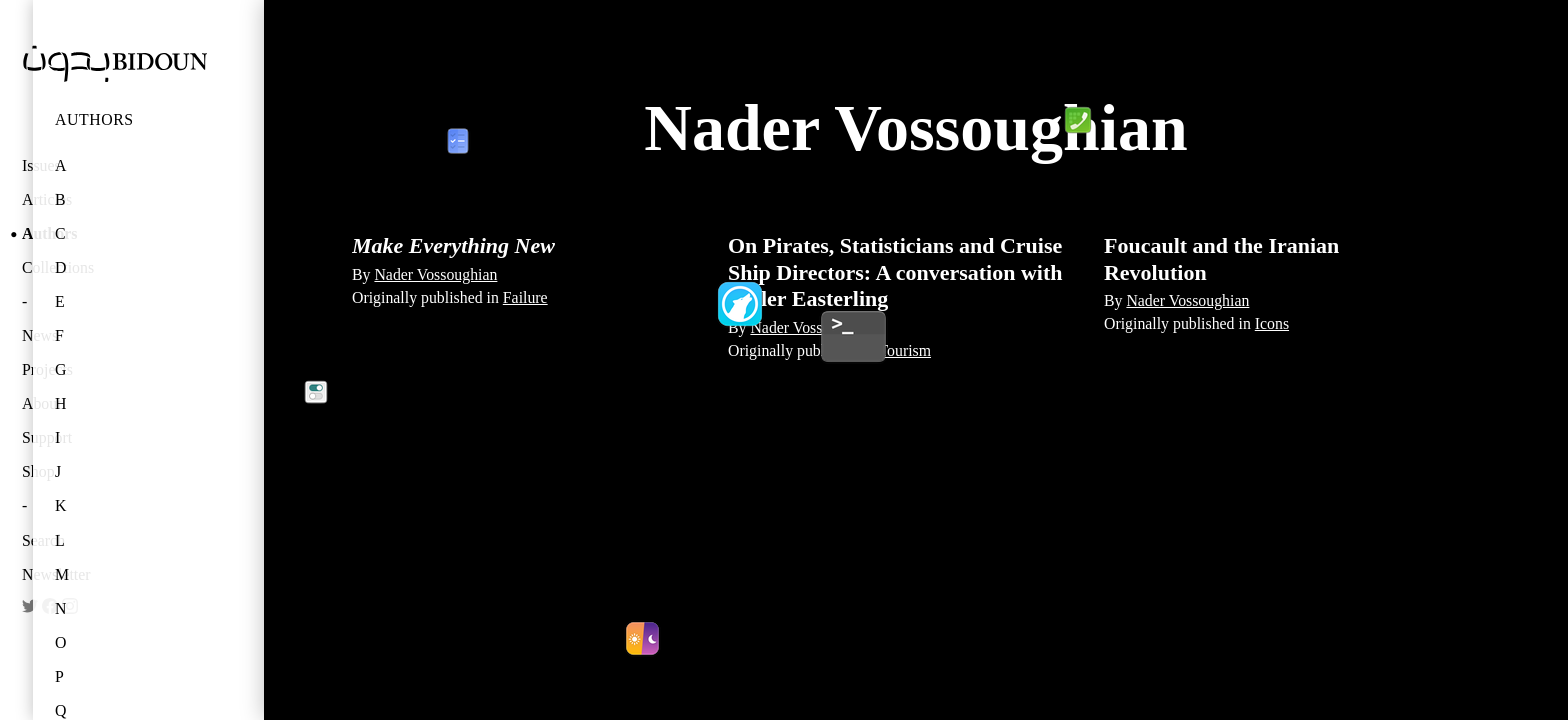  I want to click on open the terminal or command line interface, so click(853, 336).